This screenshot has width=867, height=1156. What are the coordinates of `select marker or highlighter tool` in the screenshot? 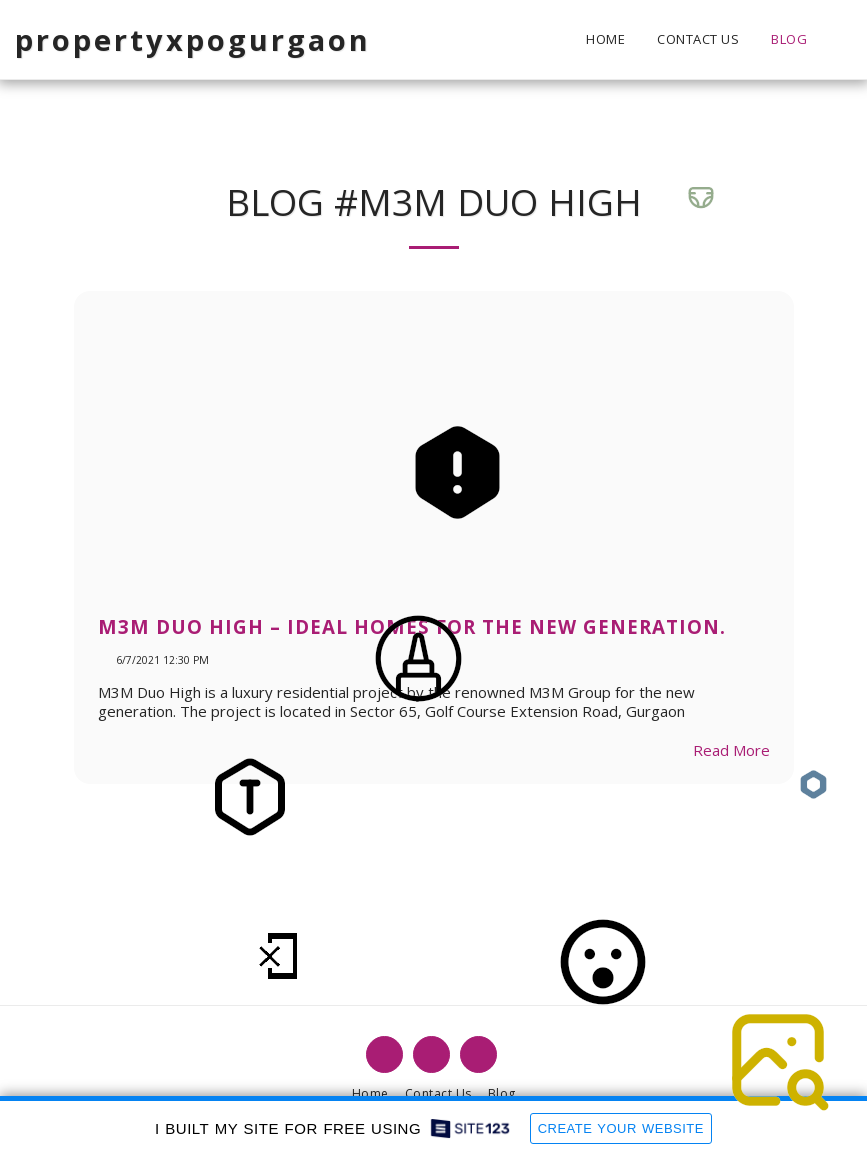 It's located at (418, 658).